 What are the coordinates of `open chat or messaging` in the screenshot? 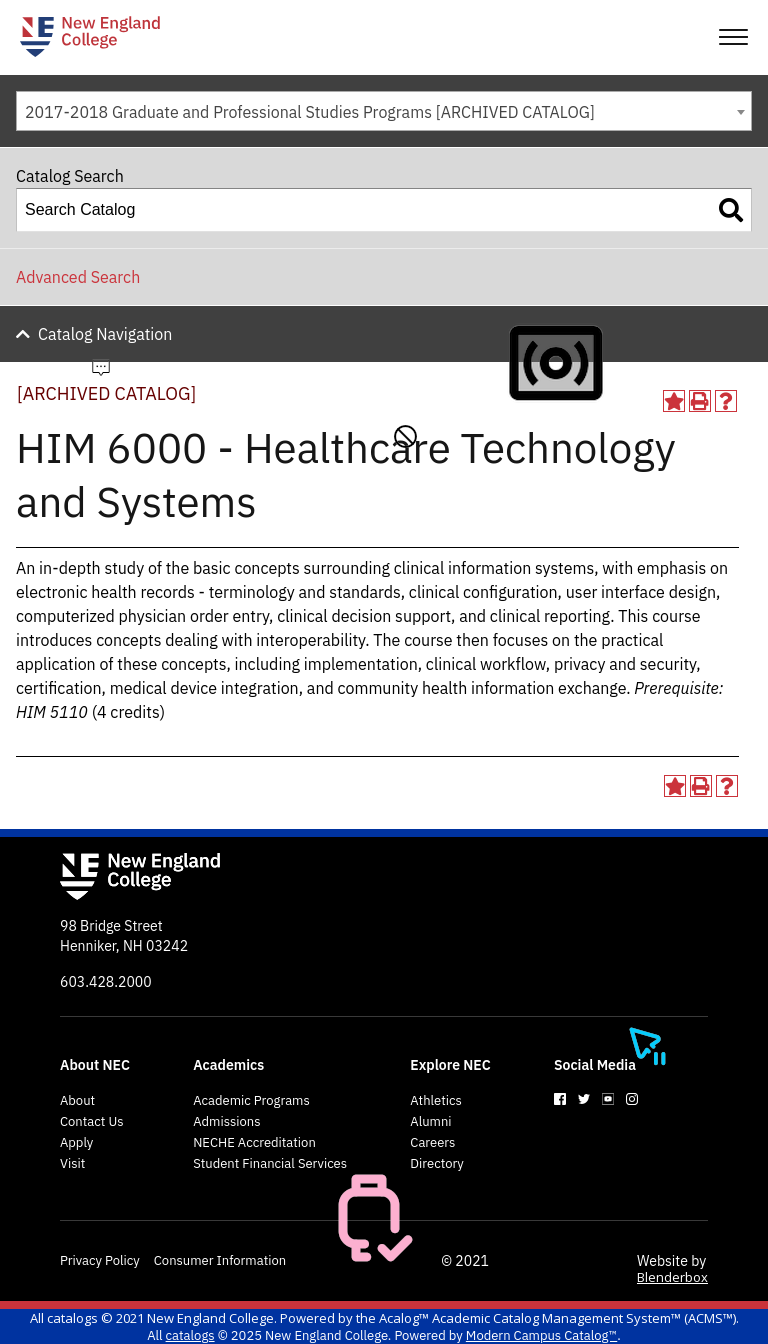 It's located at (101, 367).